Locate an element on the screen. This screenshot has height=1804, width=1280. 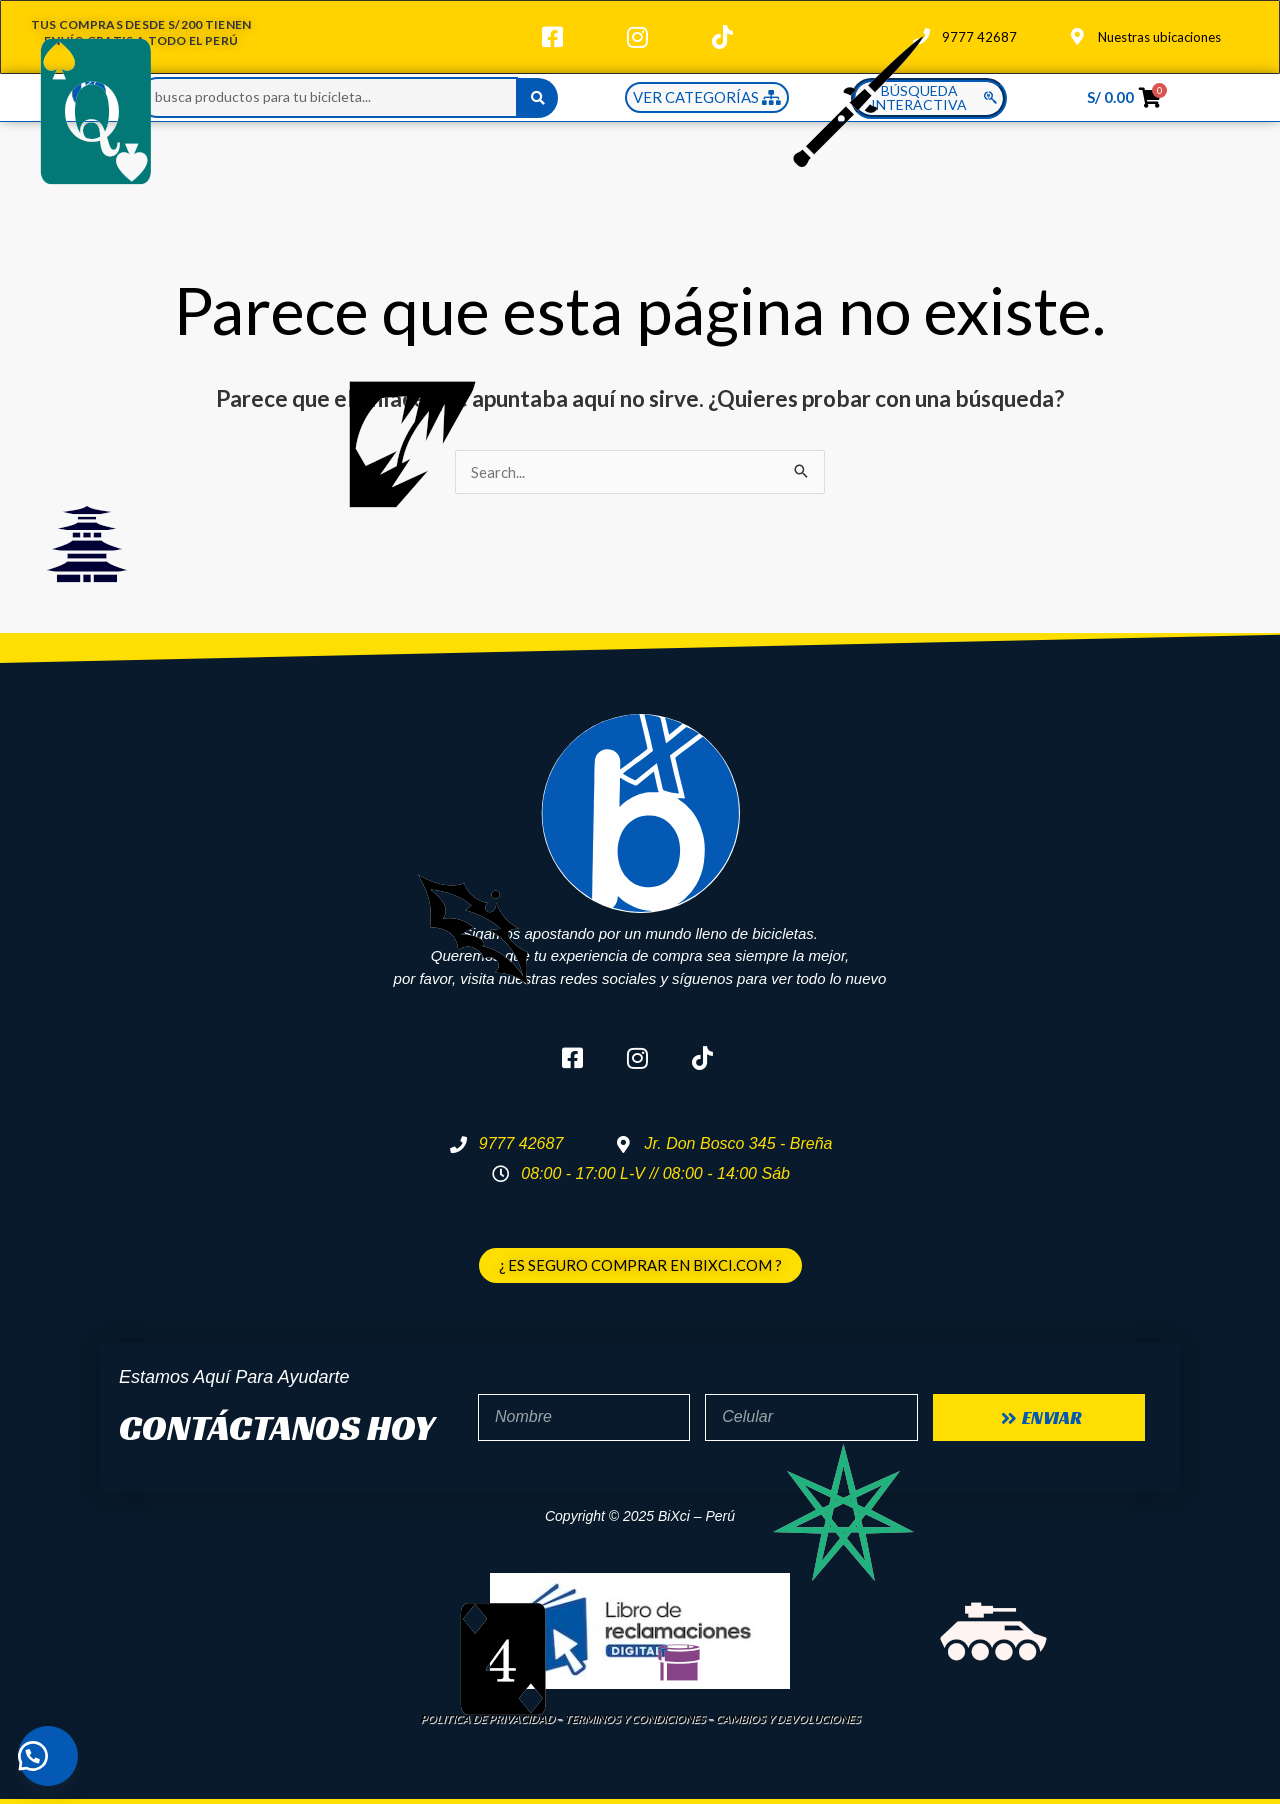
represents a weapon or blade item in a game inventory is located at coordinates (858, 101).